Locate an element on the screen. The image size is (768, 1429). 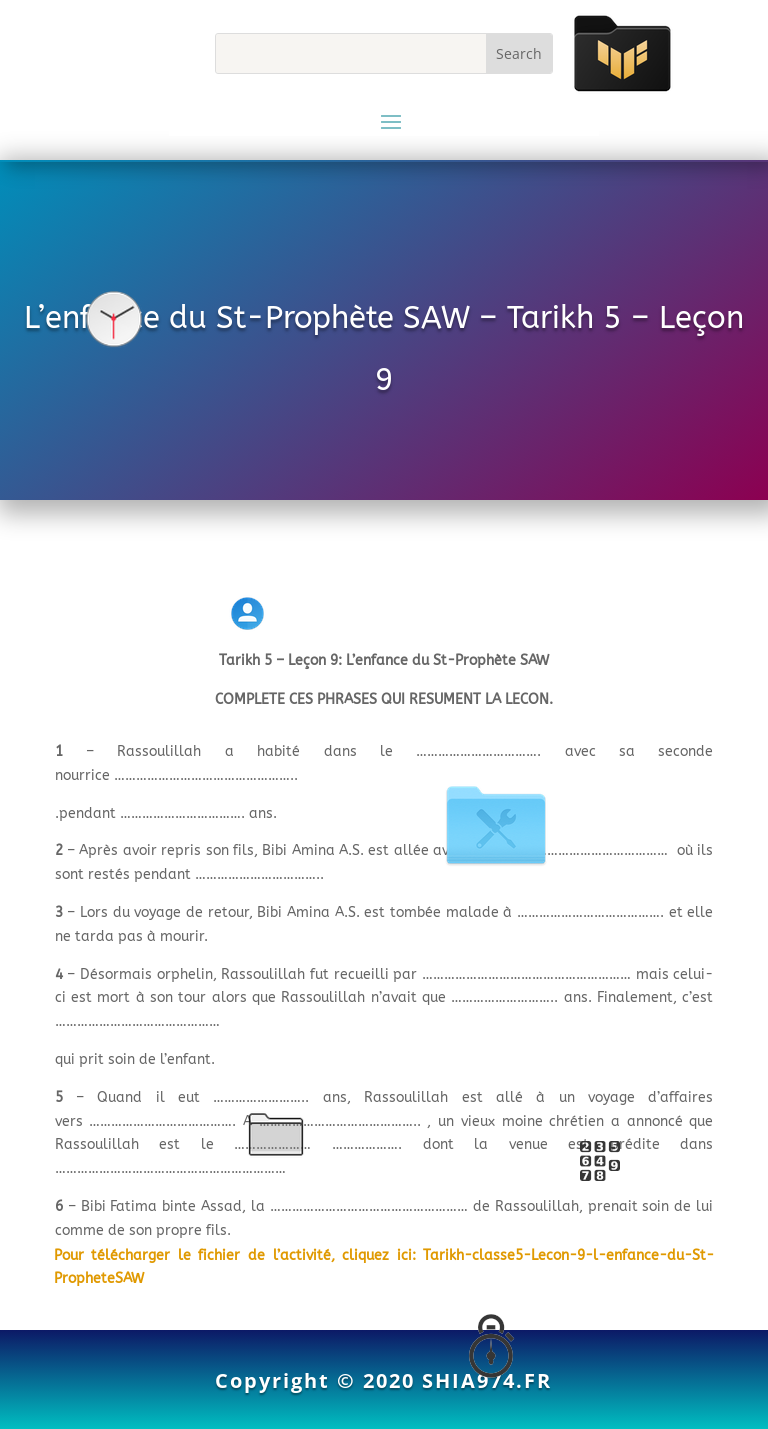
selected folder in mail sidebar is located at coordinates (276, 1134).